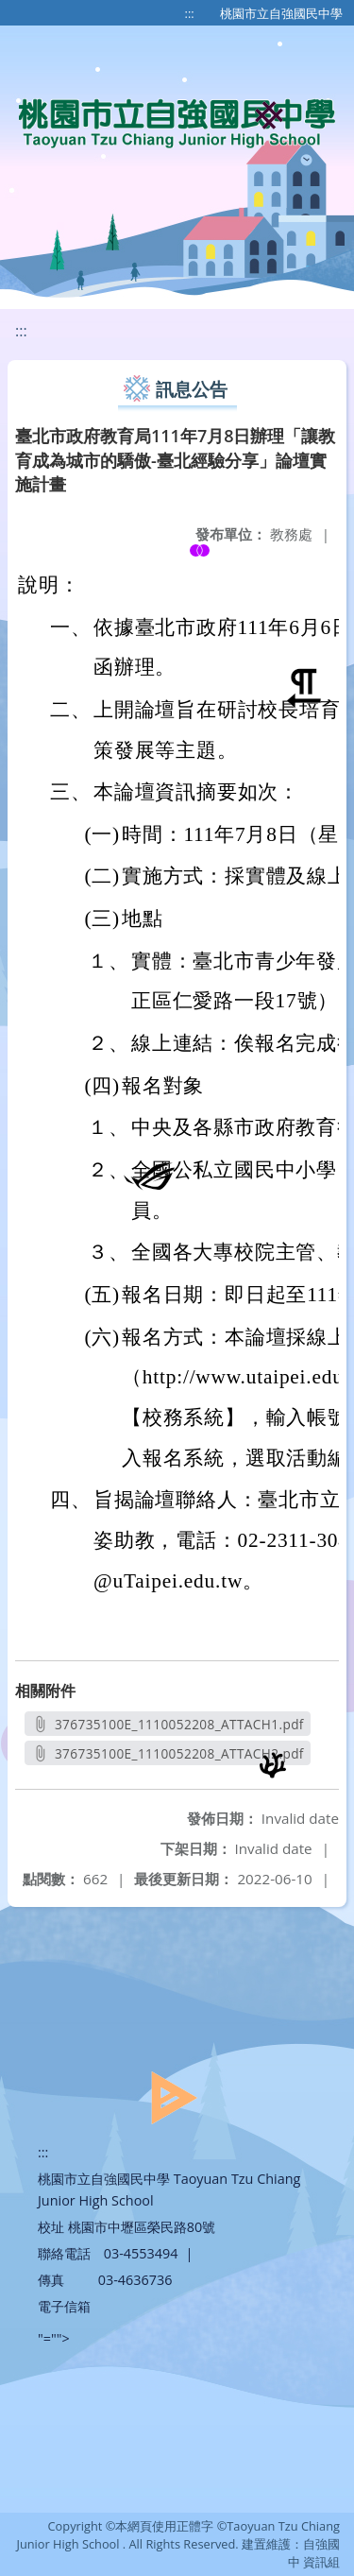 The height and width of the screenshot is (2576, 354). What do you see at coordinates (269, 115) in the screenshot?
I see `open SimpleX messaging app` at bounding box center [269, 115].